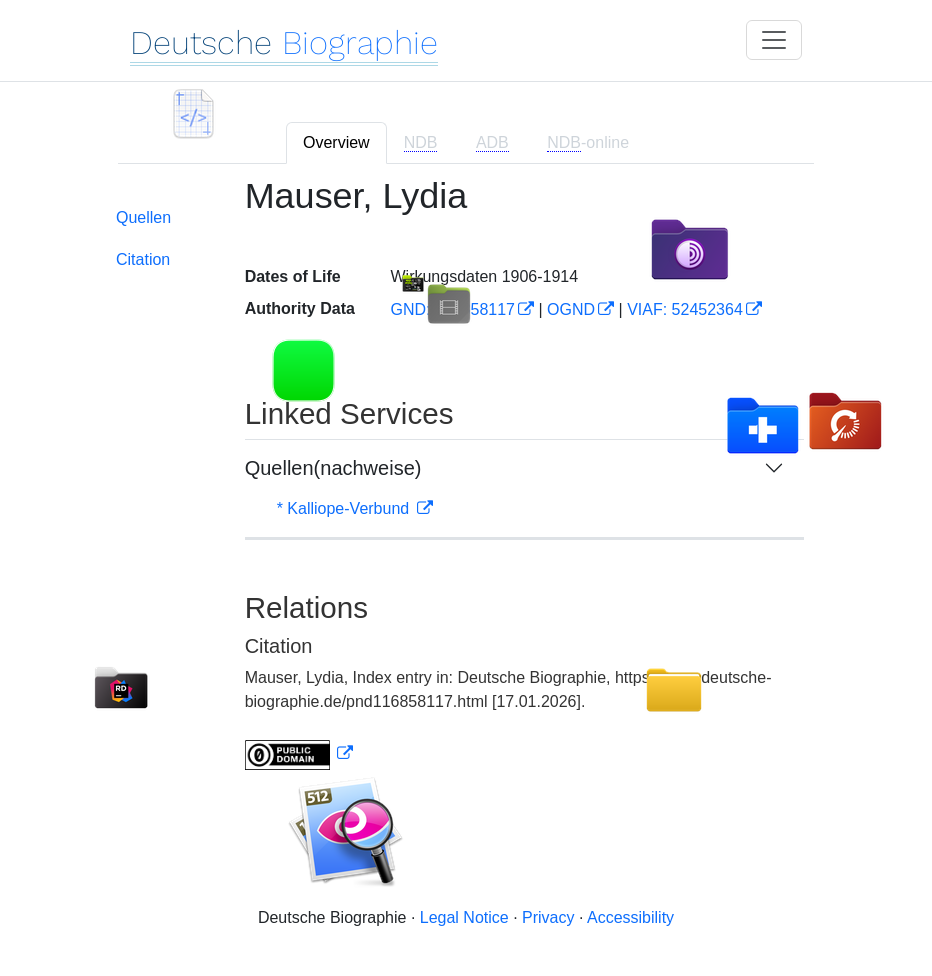 The width and height of the screenshot is (932, 976). I want to click on open folder containing JetBrains Rider projects, so click(121, 689).